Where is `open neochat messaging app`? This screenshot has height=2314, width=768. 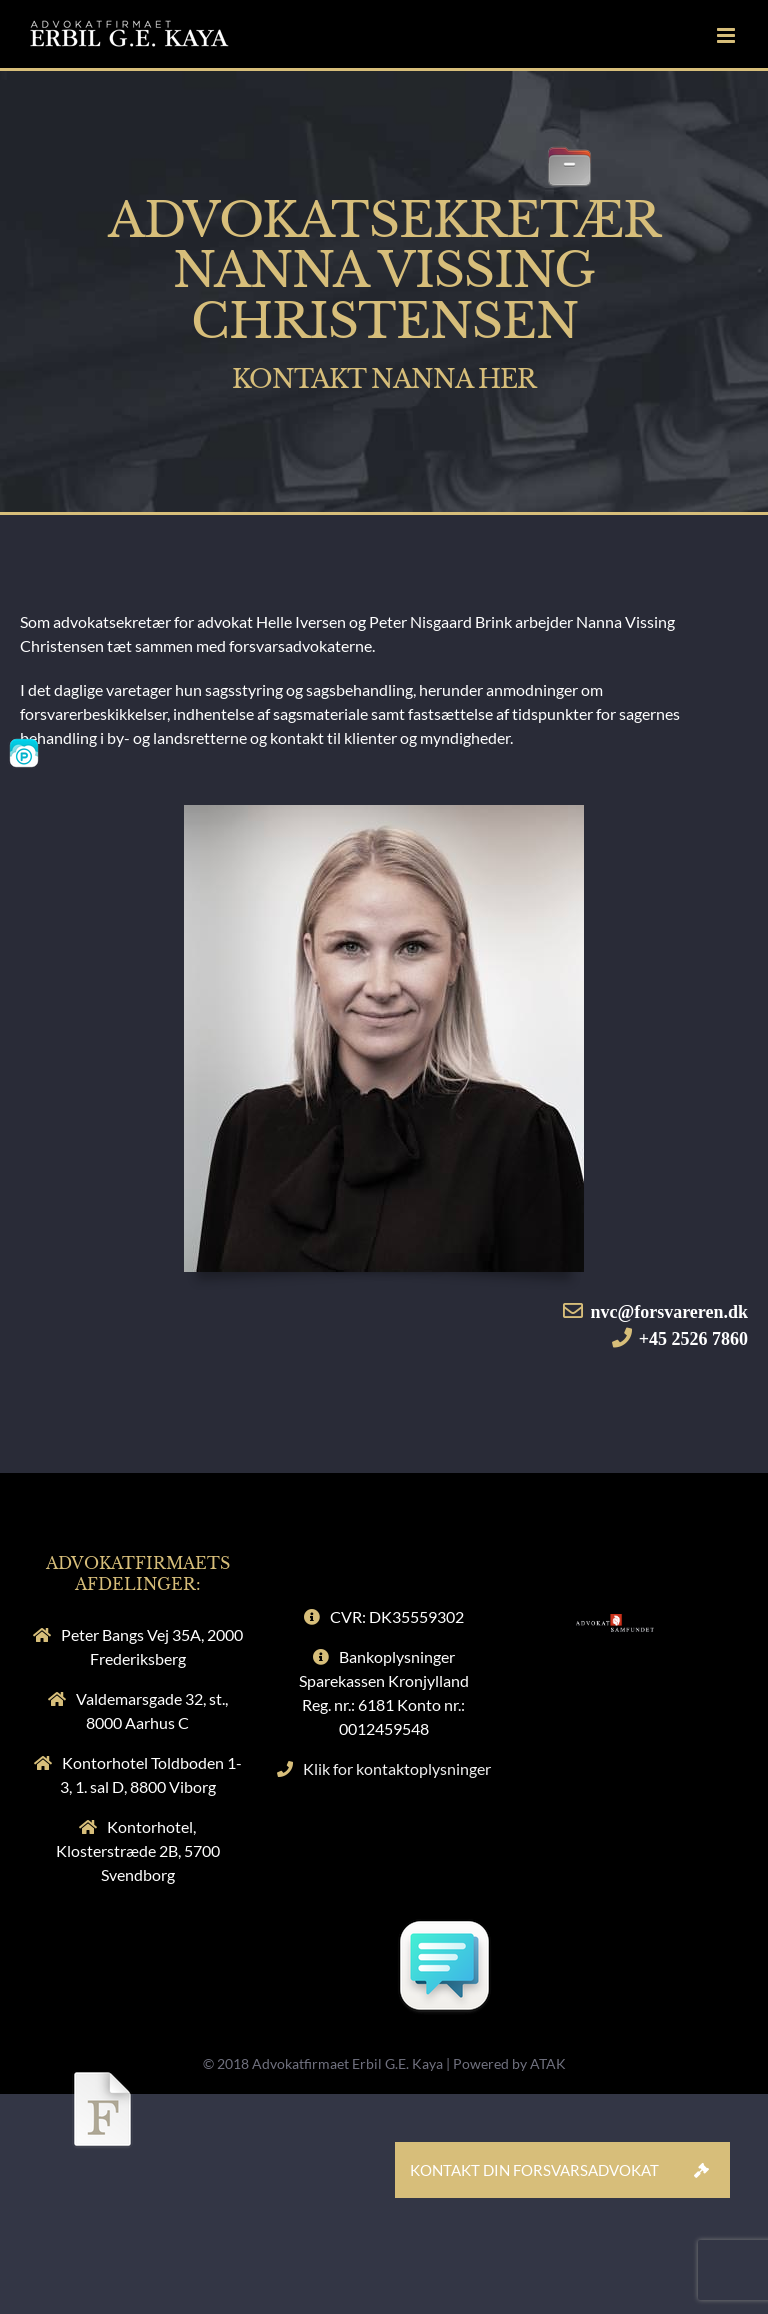 open neochat messaging app is located at coordinates (444, 1965).